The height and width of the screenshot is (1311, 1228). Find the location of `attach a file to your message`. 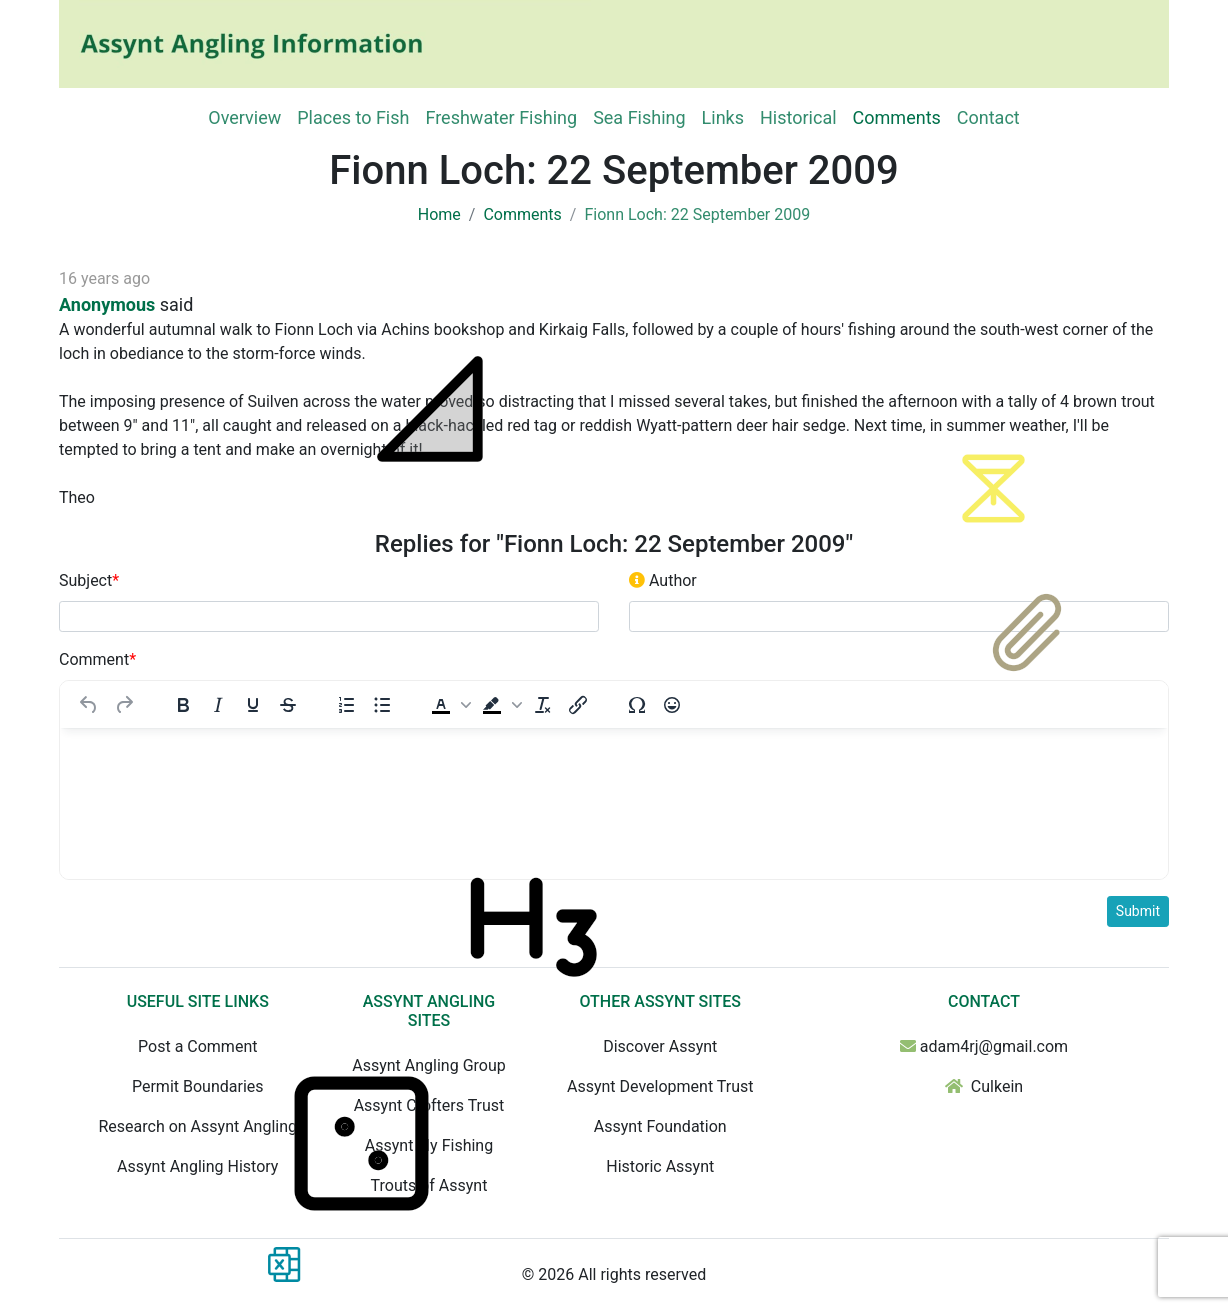

attach a file to your message is located at coordinates (1028, 632).